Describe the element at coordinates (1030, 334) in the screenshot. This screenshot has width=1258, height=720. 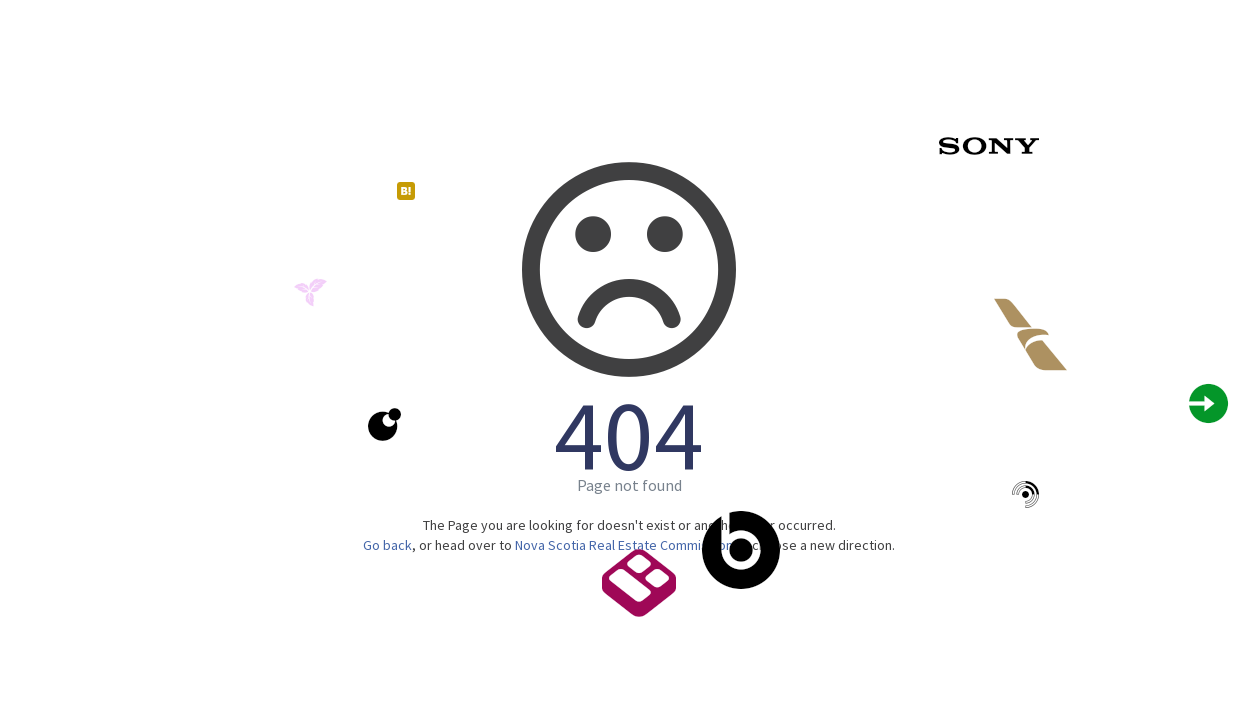
I see `open the American Airlines app` at that location.